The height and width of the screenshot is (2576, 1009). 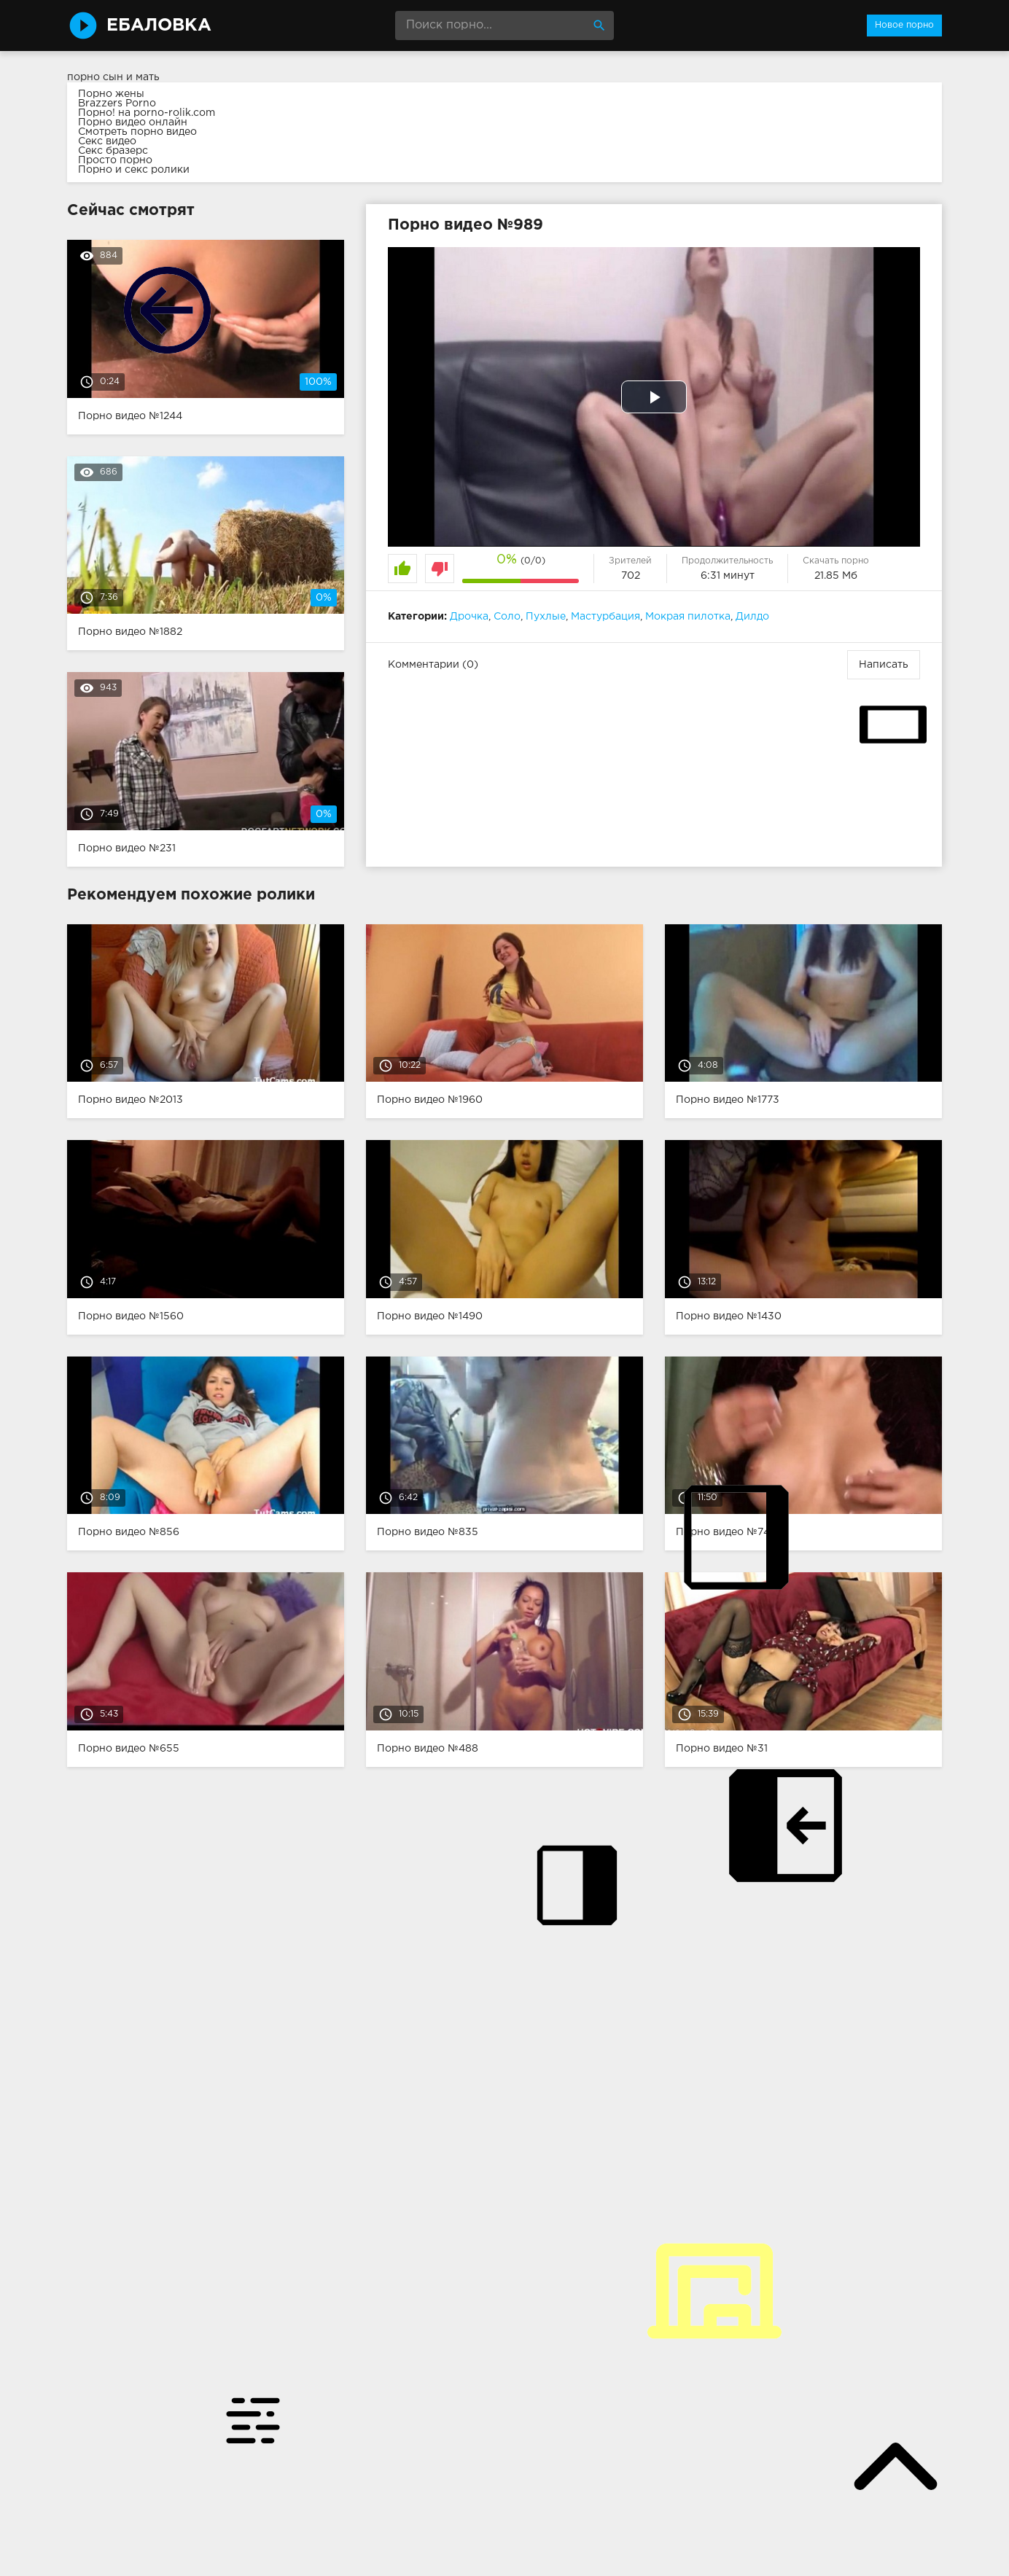 I want to click on dock sidebar to the left side of the editor, so click(x=785, y=1825).